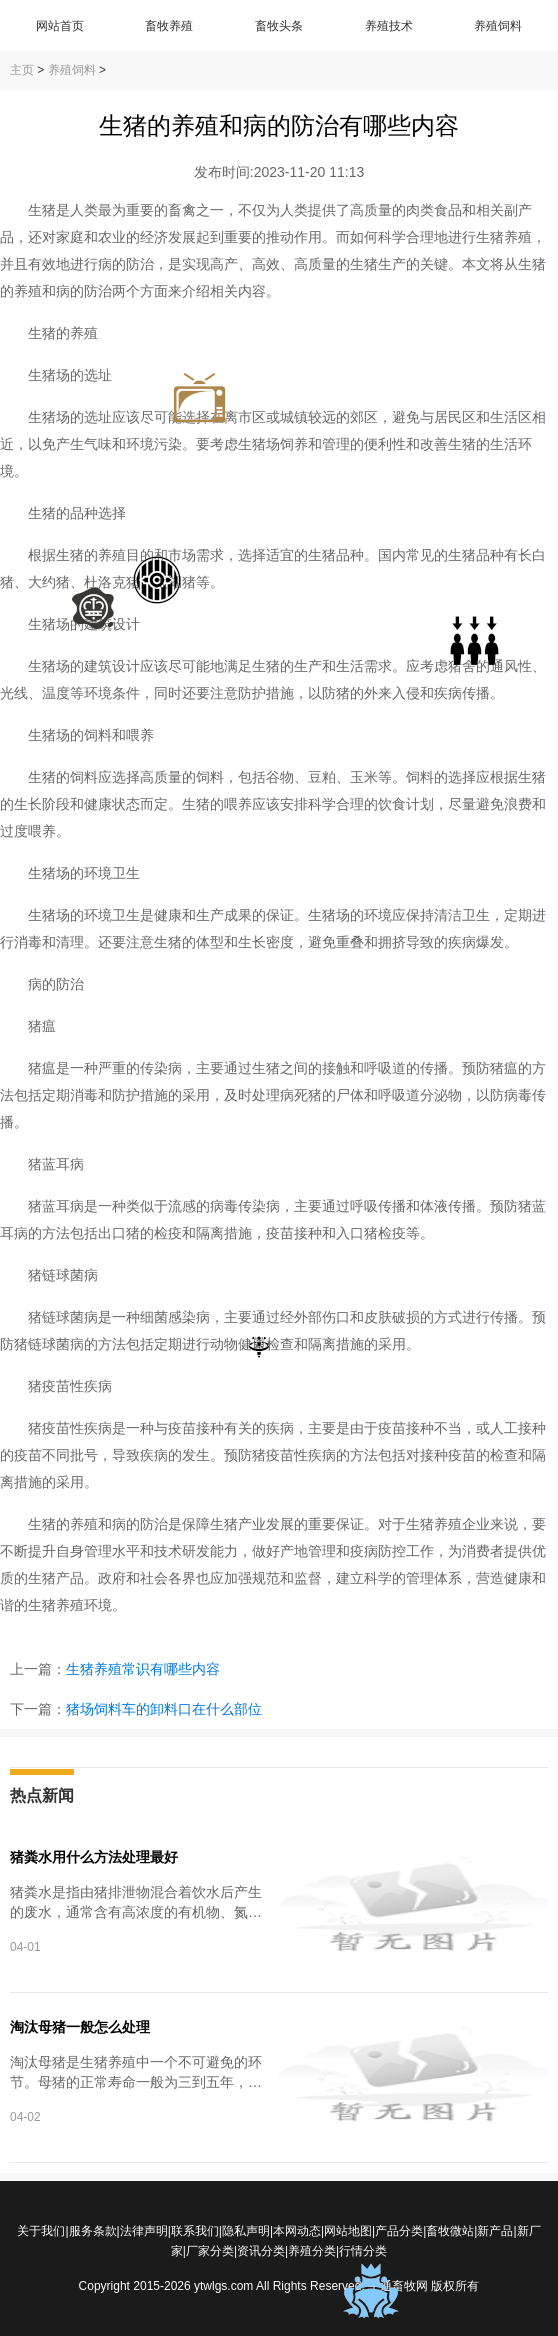 This screenshot has width=558, height=2336. What do you see at coordinates (157, 580) in the screenshot?
I see `select a defensive item or shield equipment` at bounding box center [157, 580].